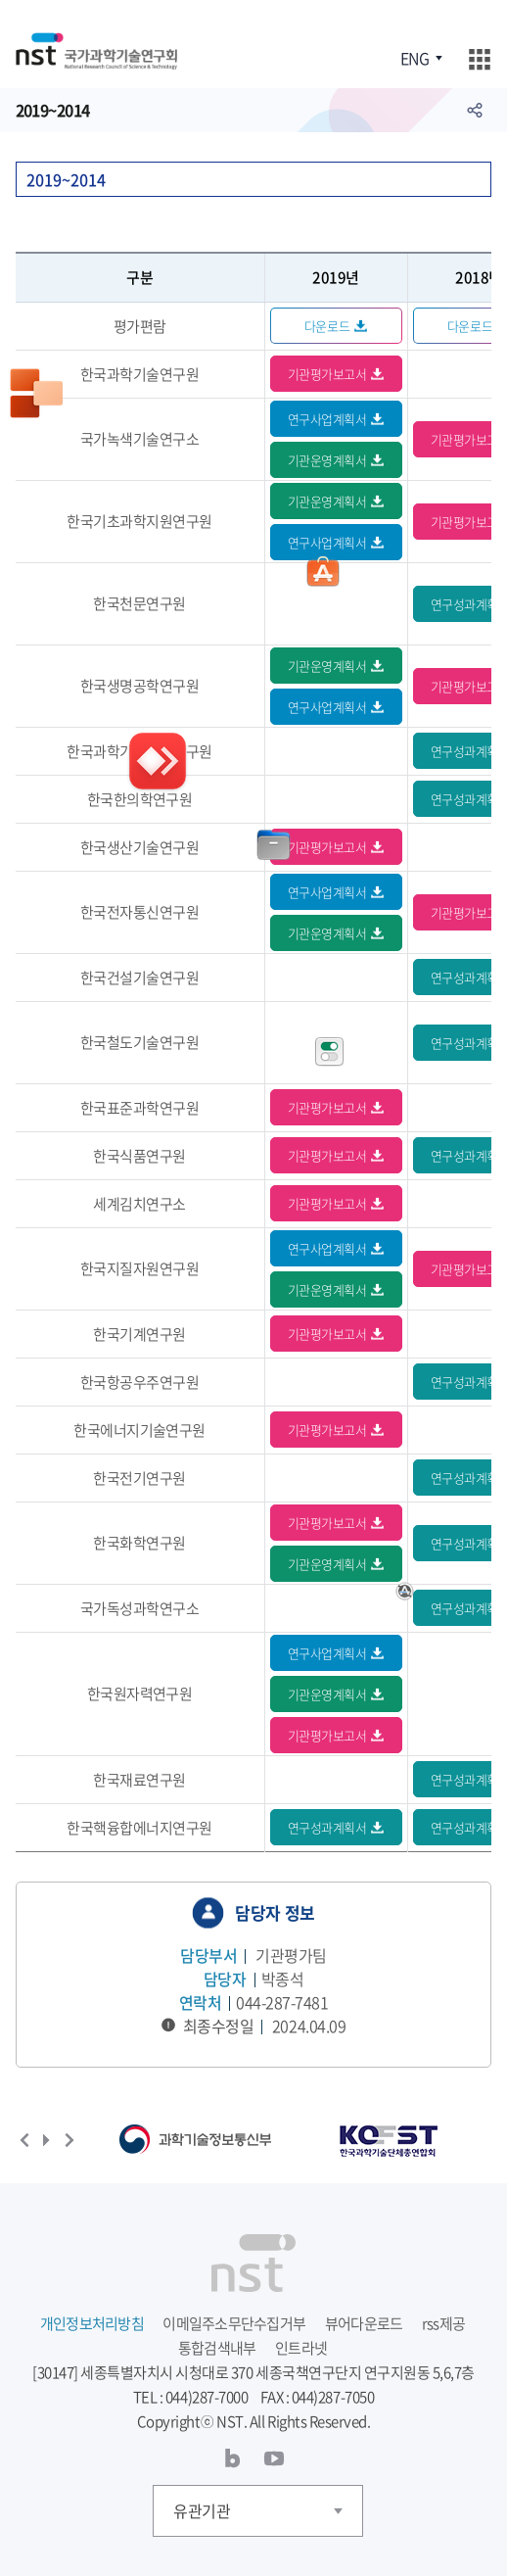  I want to click on open the file manager application, so click(273, 844).